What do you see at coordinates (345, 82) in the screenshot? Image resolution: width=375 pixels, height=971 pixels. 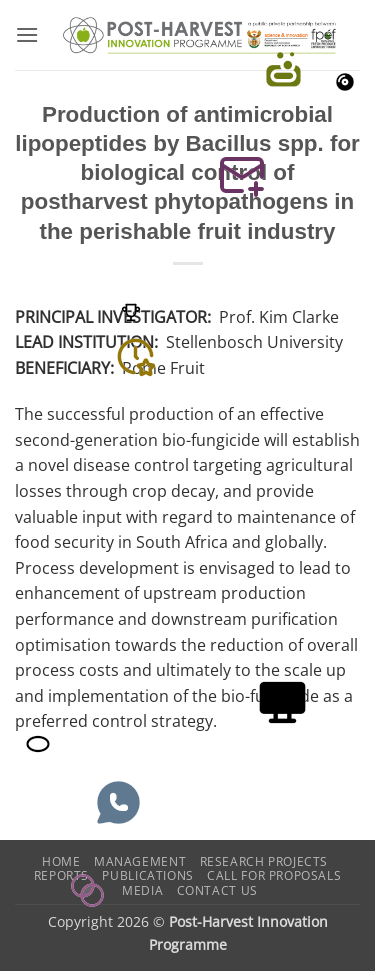 I see `access music or audio library` at bounding box center [345, 82].